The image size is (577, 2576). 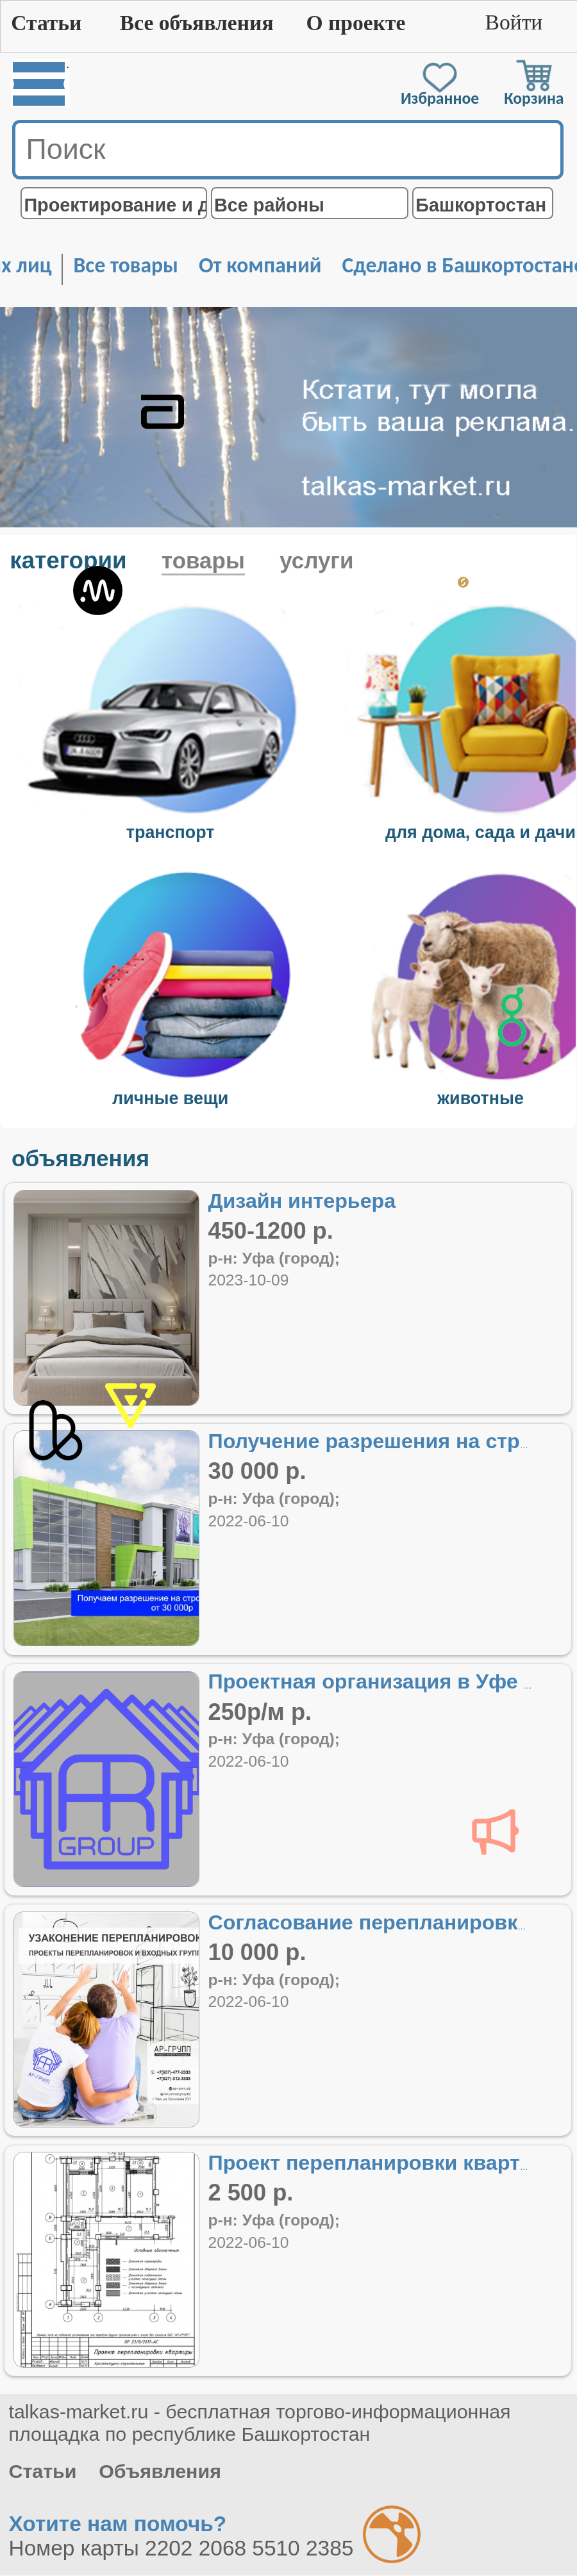 What do you see at coordinates (494, 1831) in the screenshot?
I see `make an announcement or broadcast` at bounding box center [494, 1831].